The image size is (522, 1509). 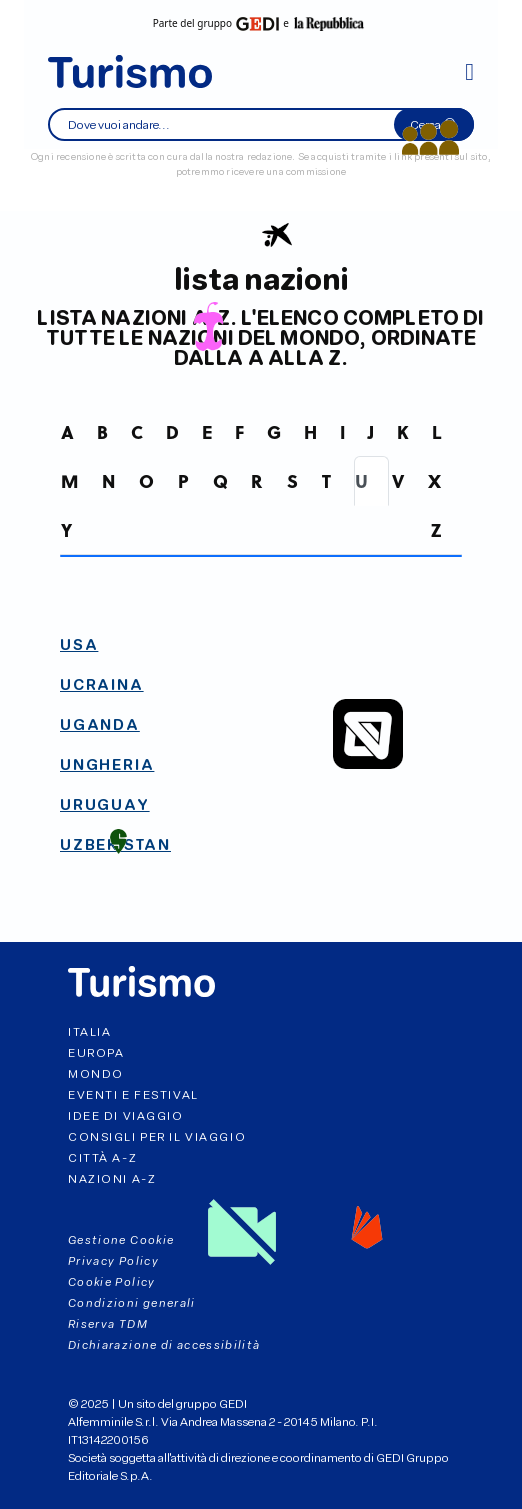 I want to click on open the CaixaBank mobile banking app, so click(x=277, y=235).